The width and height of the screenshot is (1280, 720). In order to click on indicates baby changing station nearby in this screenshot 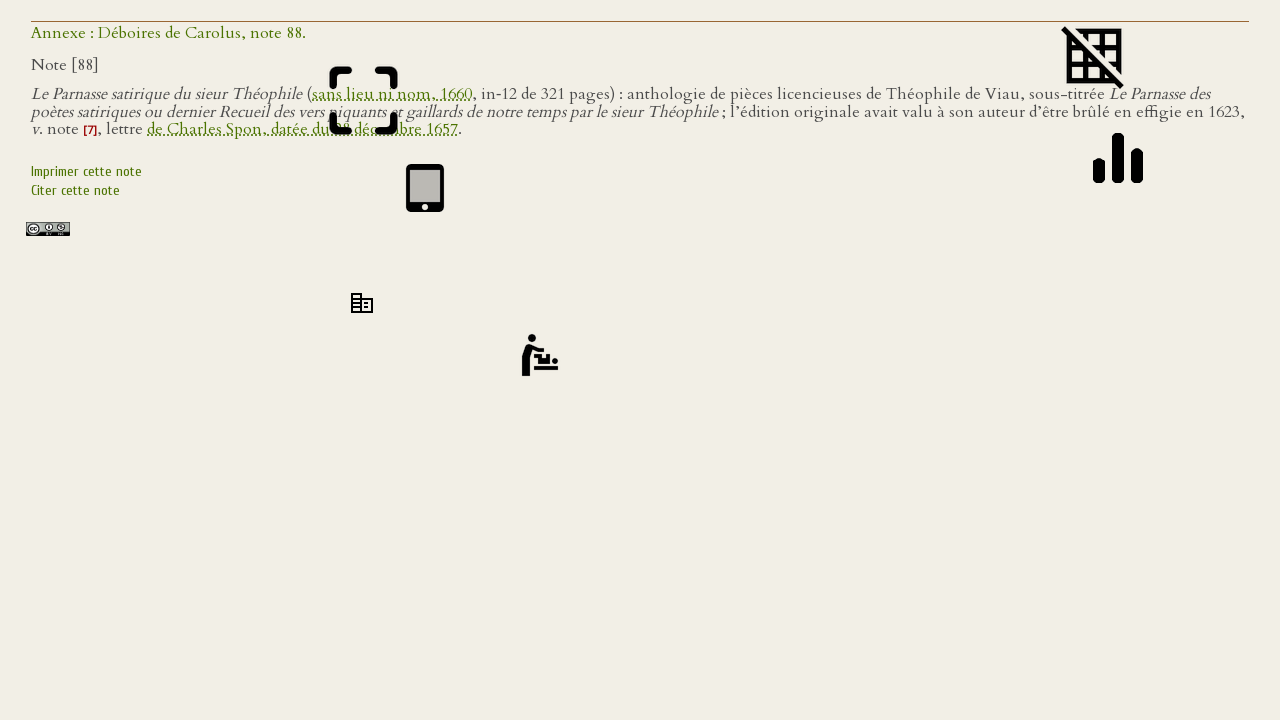, I will do `click(540, 356)`.